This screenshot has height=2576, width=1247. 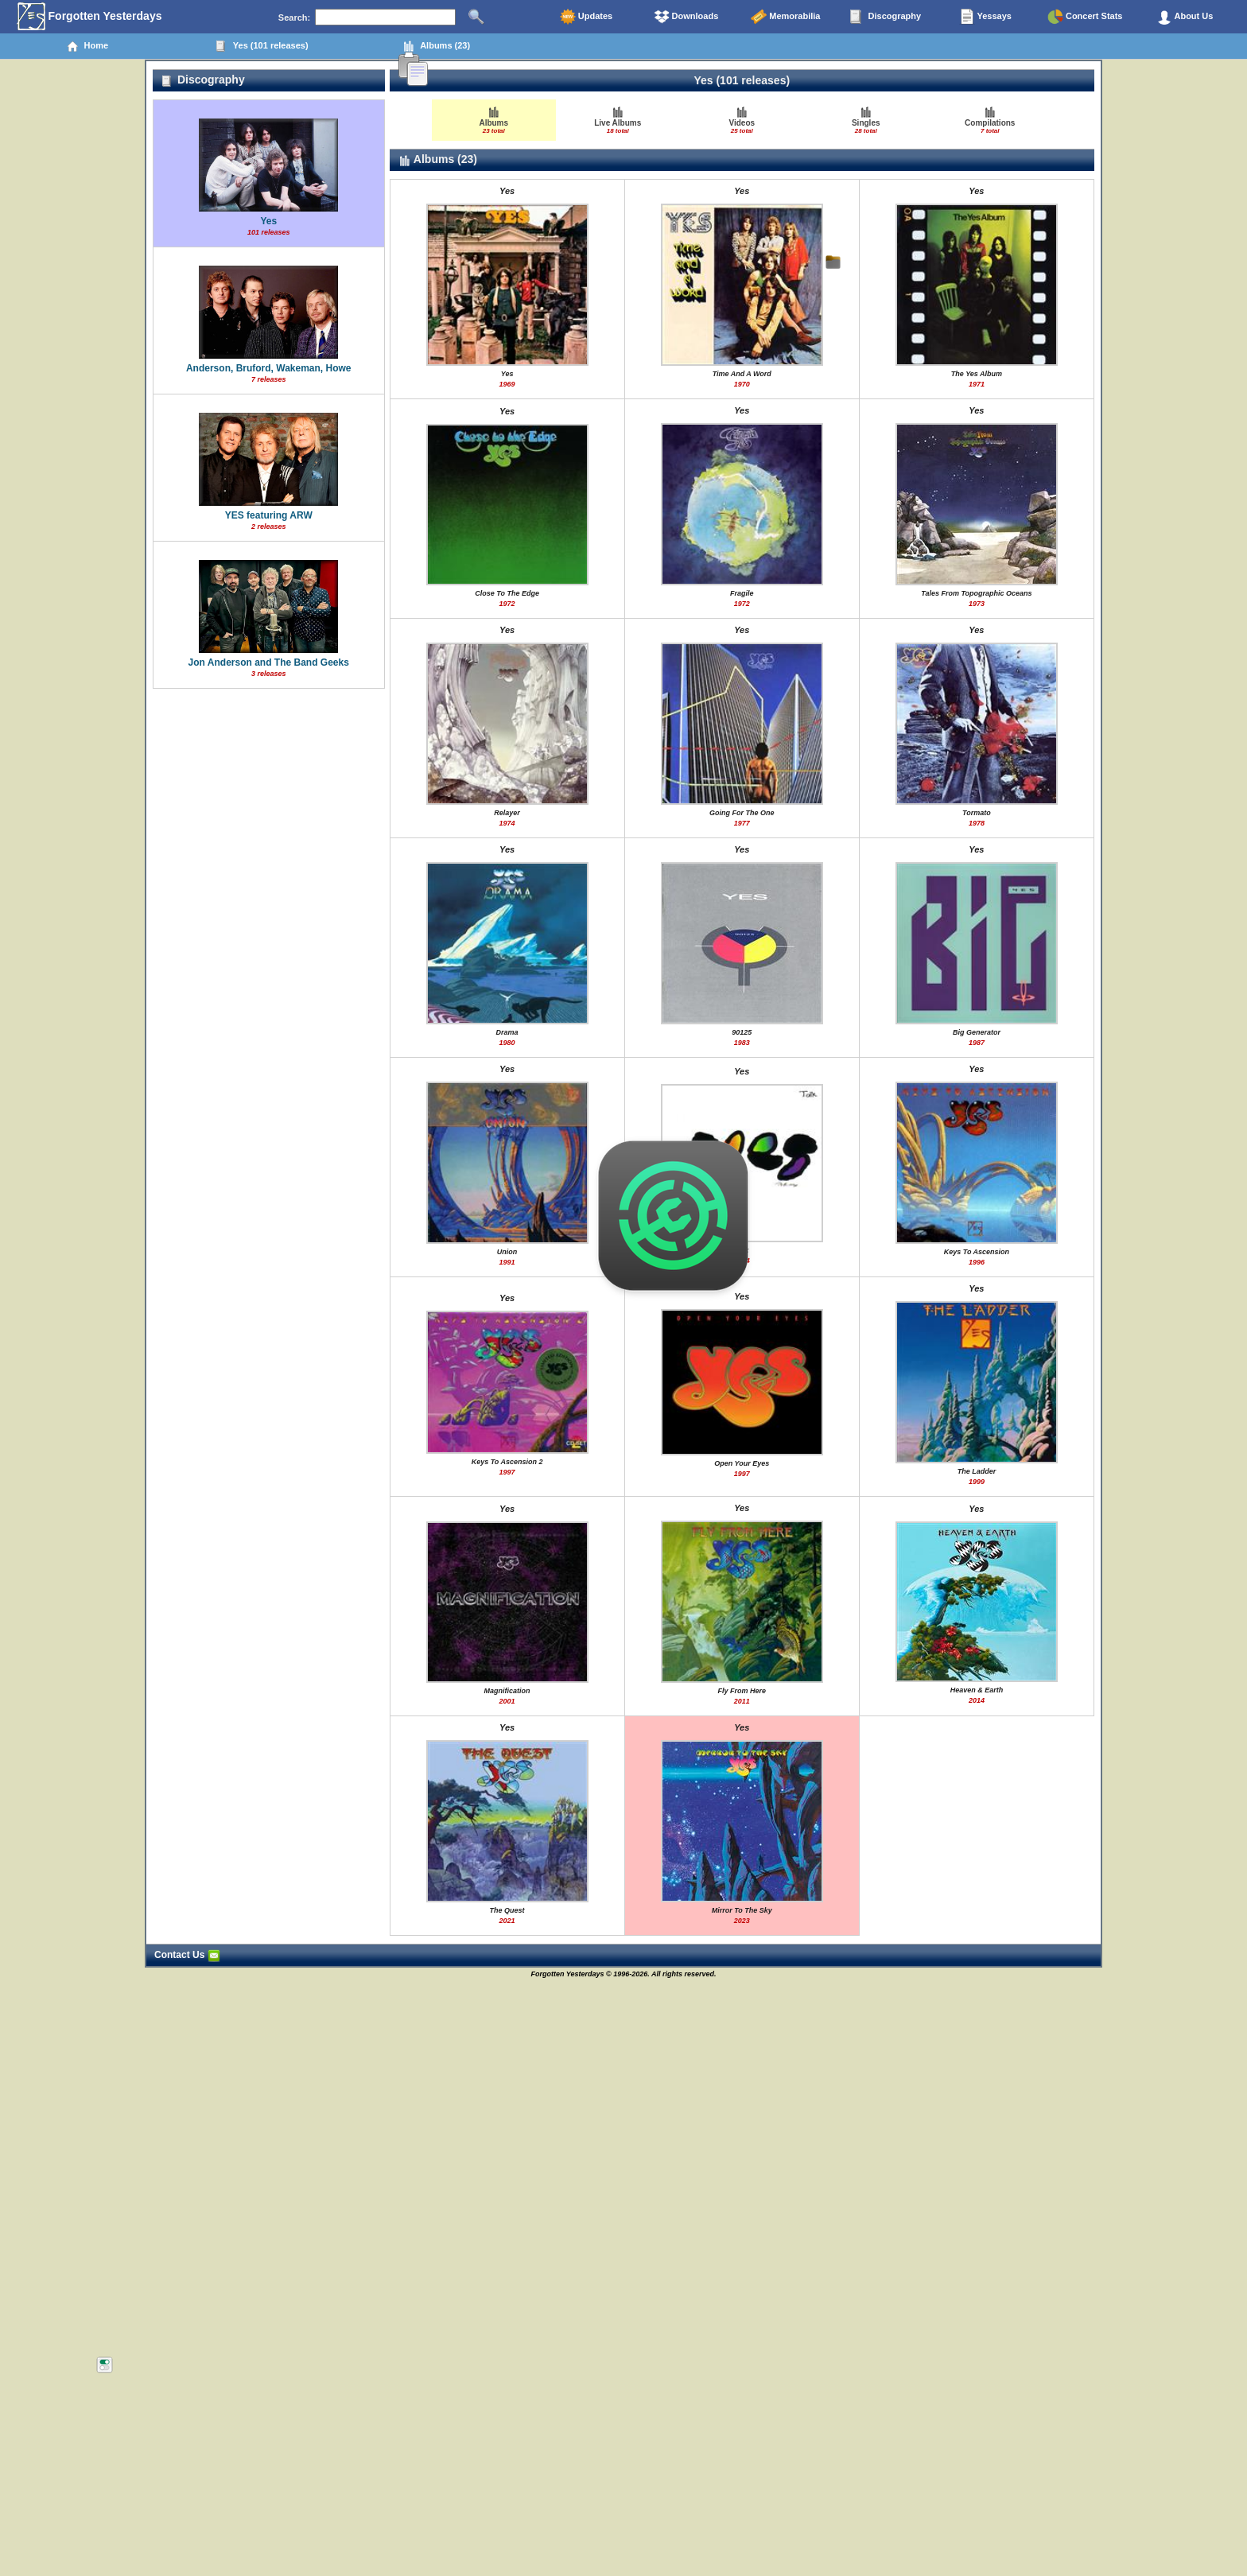 What do you see at coordinates (673, 1215) in the screenshot?
I see `open modrinth app for managing minecraft mods` at bounding box center [673, 1215].